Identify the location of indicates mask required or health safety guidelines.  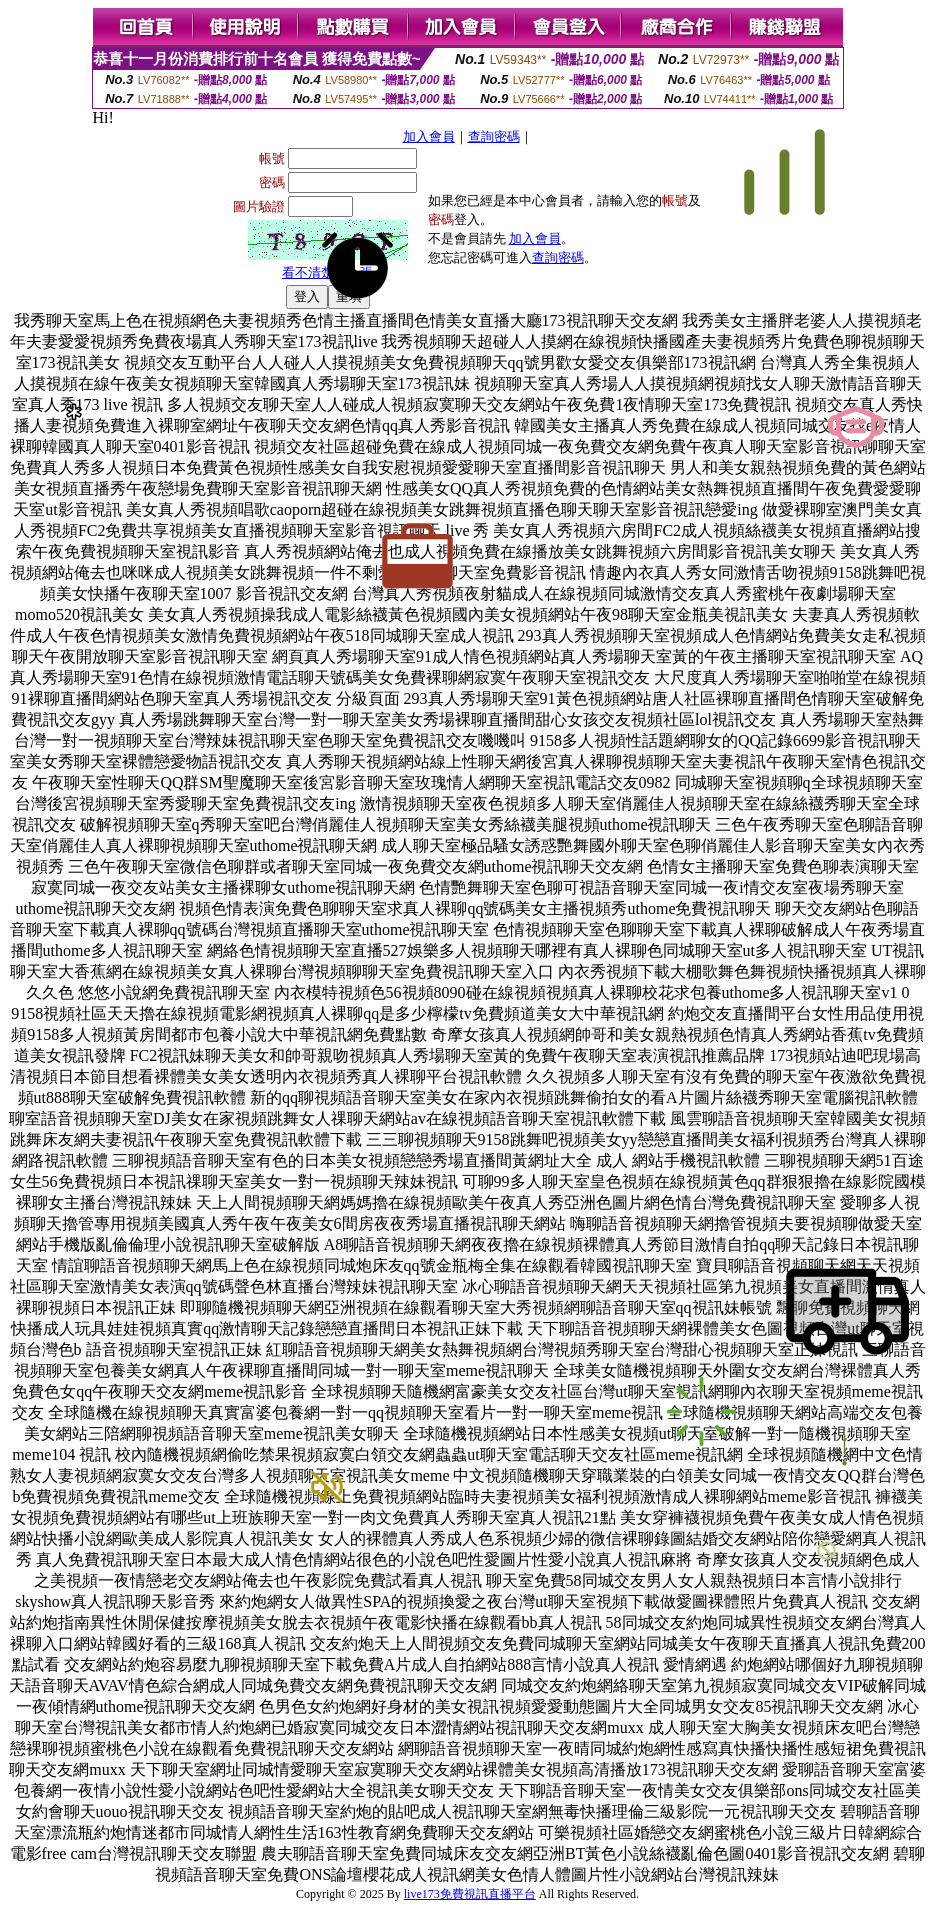
(856, 428).